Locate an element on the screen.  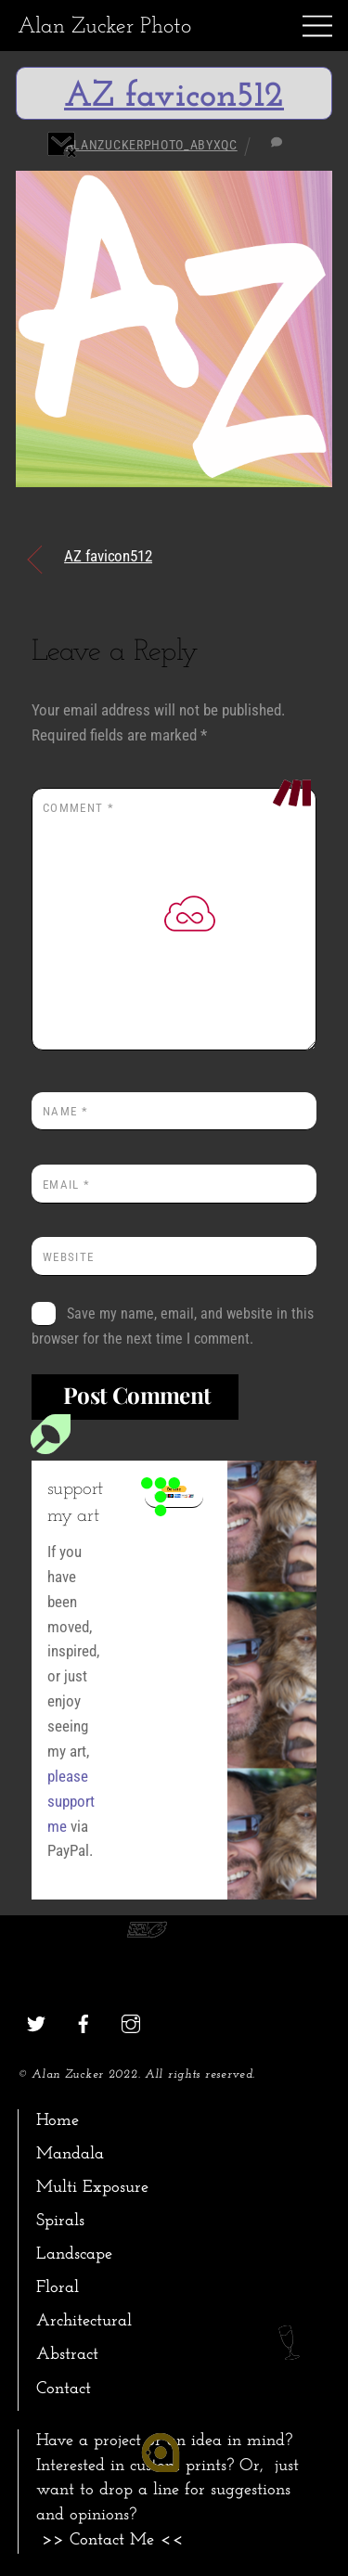
wine compatibility layer application logo is located at coordinates (289, 2342).